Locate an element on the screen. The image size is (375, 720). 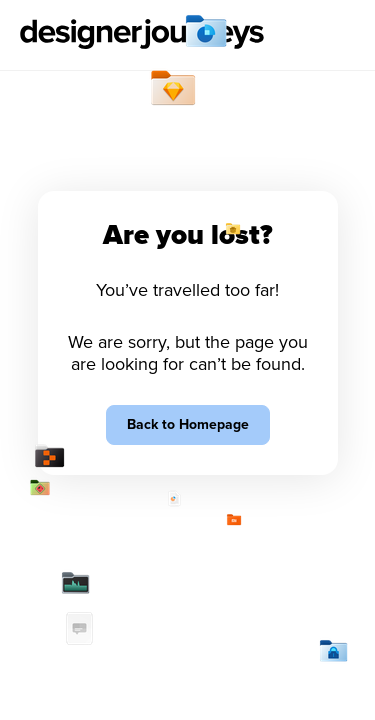
open melonDS emulator files folder is located at coordinates (40, 488).